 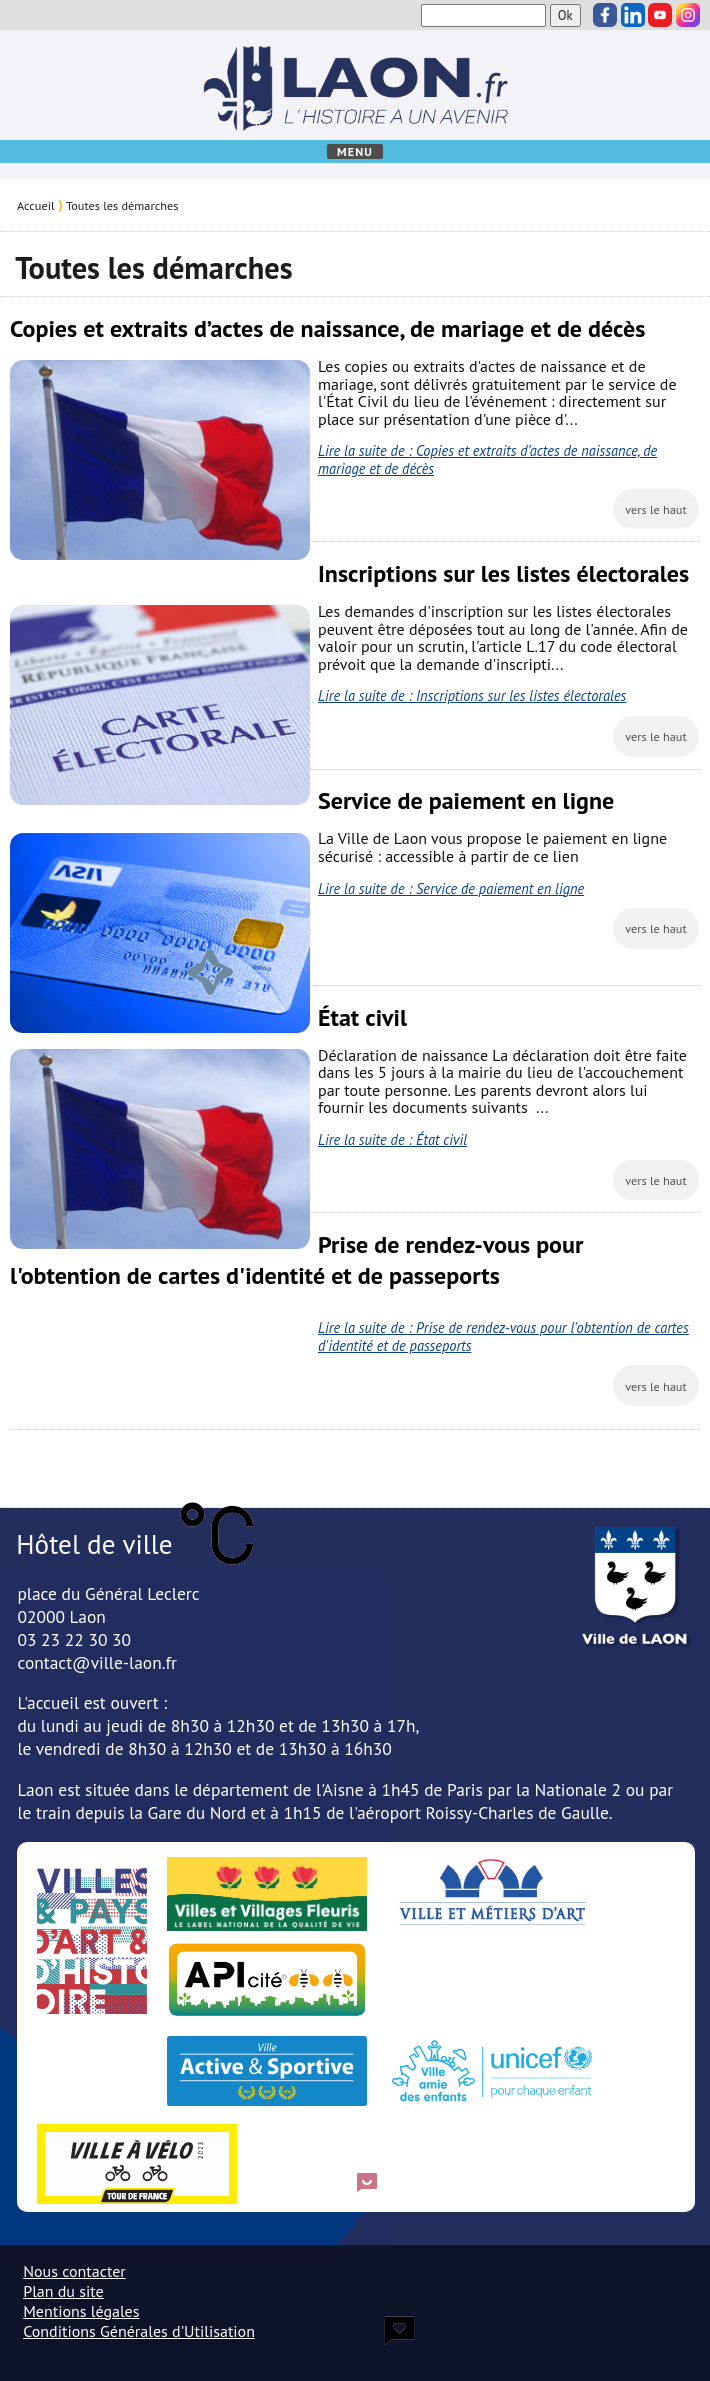 What do you see at coordinates (399, 2329) in the screenshot?
I see `view liked or favorited messages` at bounding box center [399, 2329].